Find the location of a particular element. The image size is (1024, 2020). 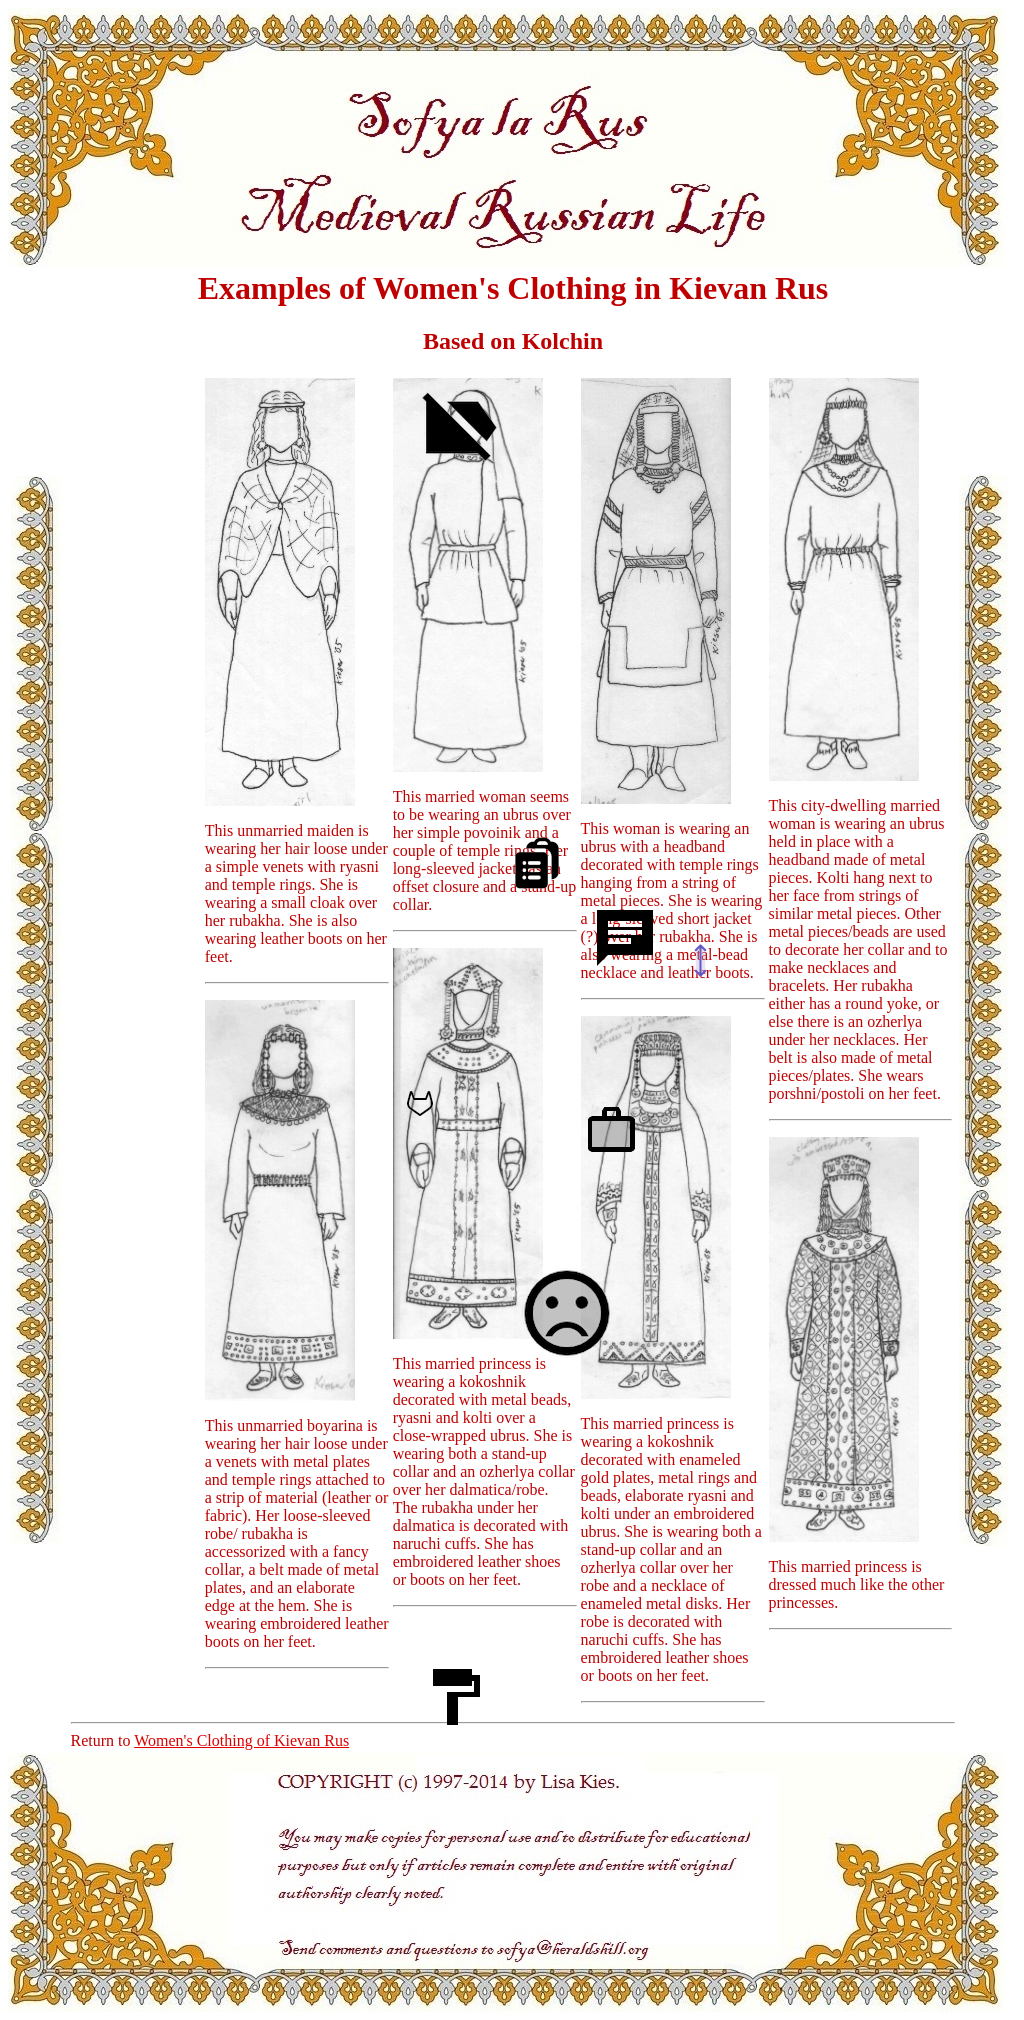

rate your experience as negative is located at coordinates (567, 1313).